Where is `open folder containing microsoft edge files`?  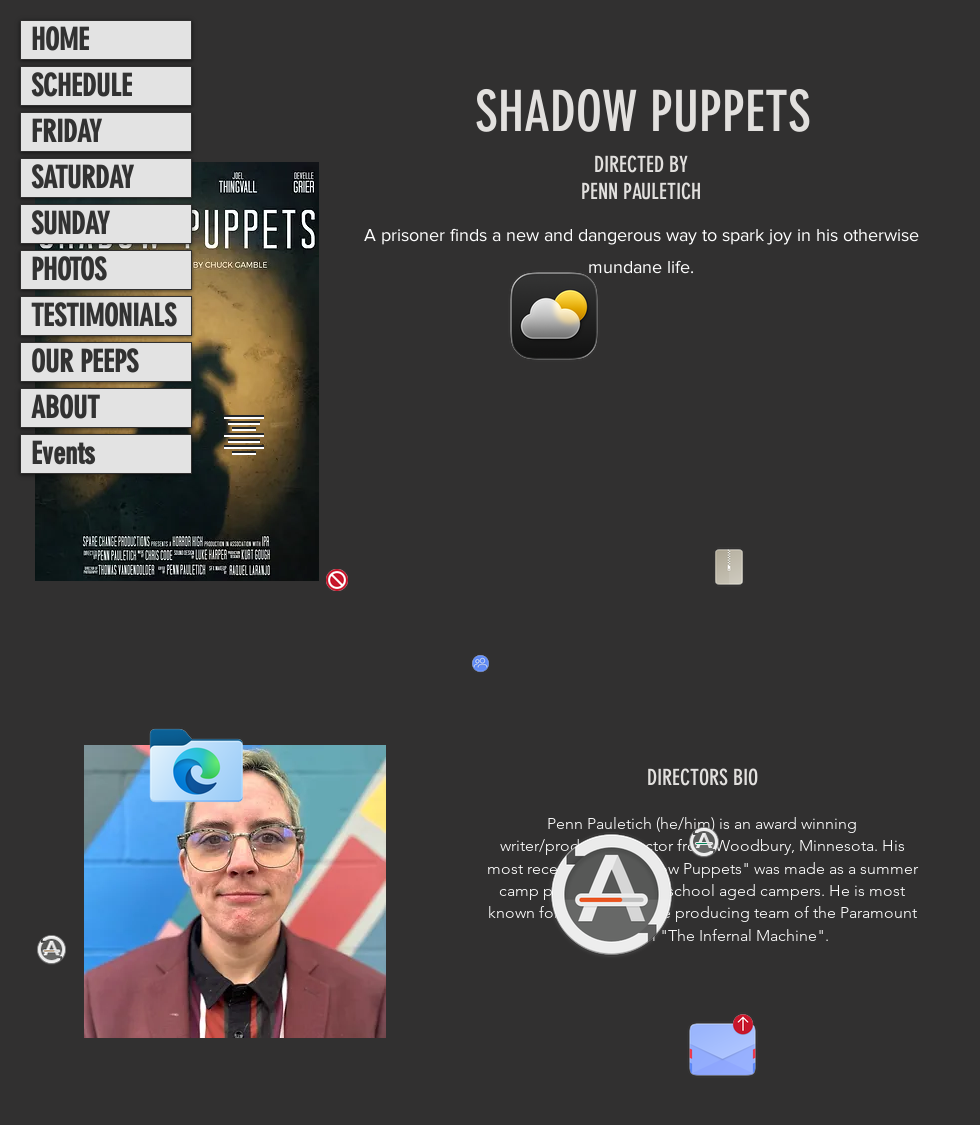
open folder containing microsoft edge files is located at coordinates (196, 768).